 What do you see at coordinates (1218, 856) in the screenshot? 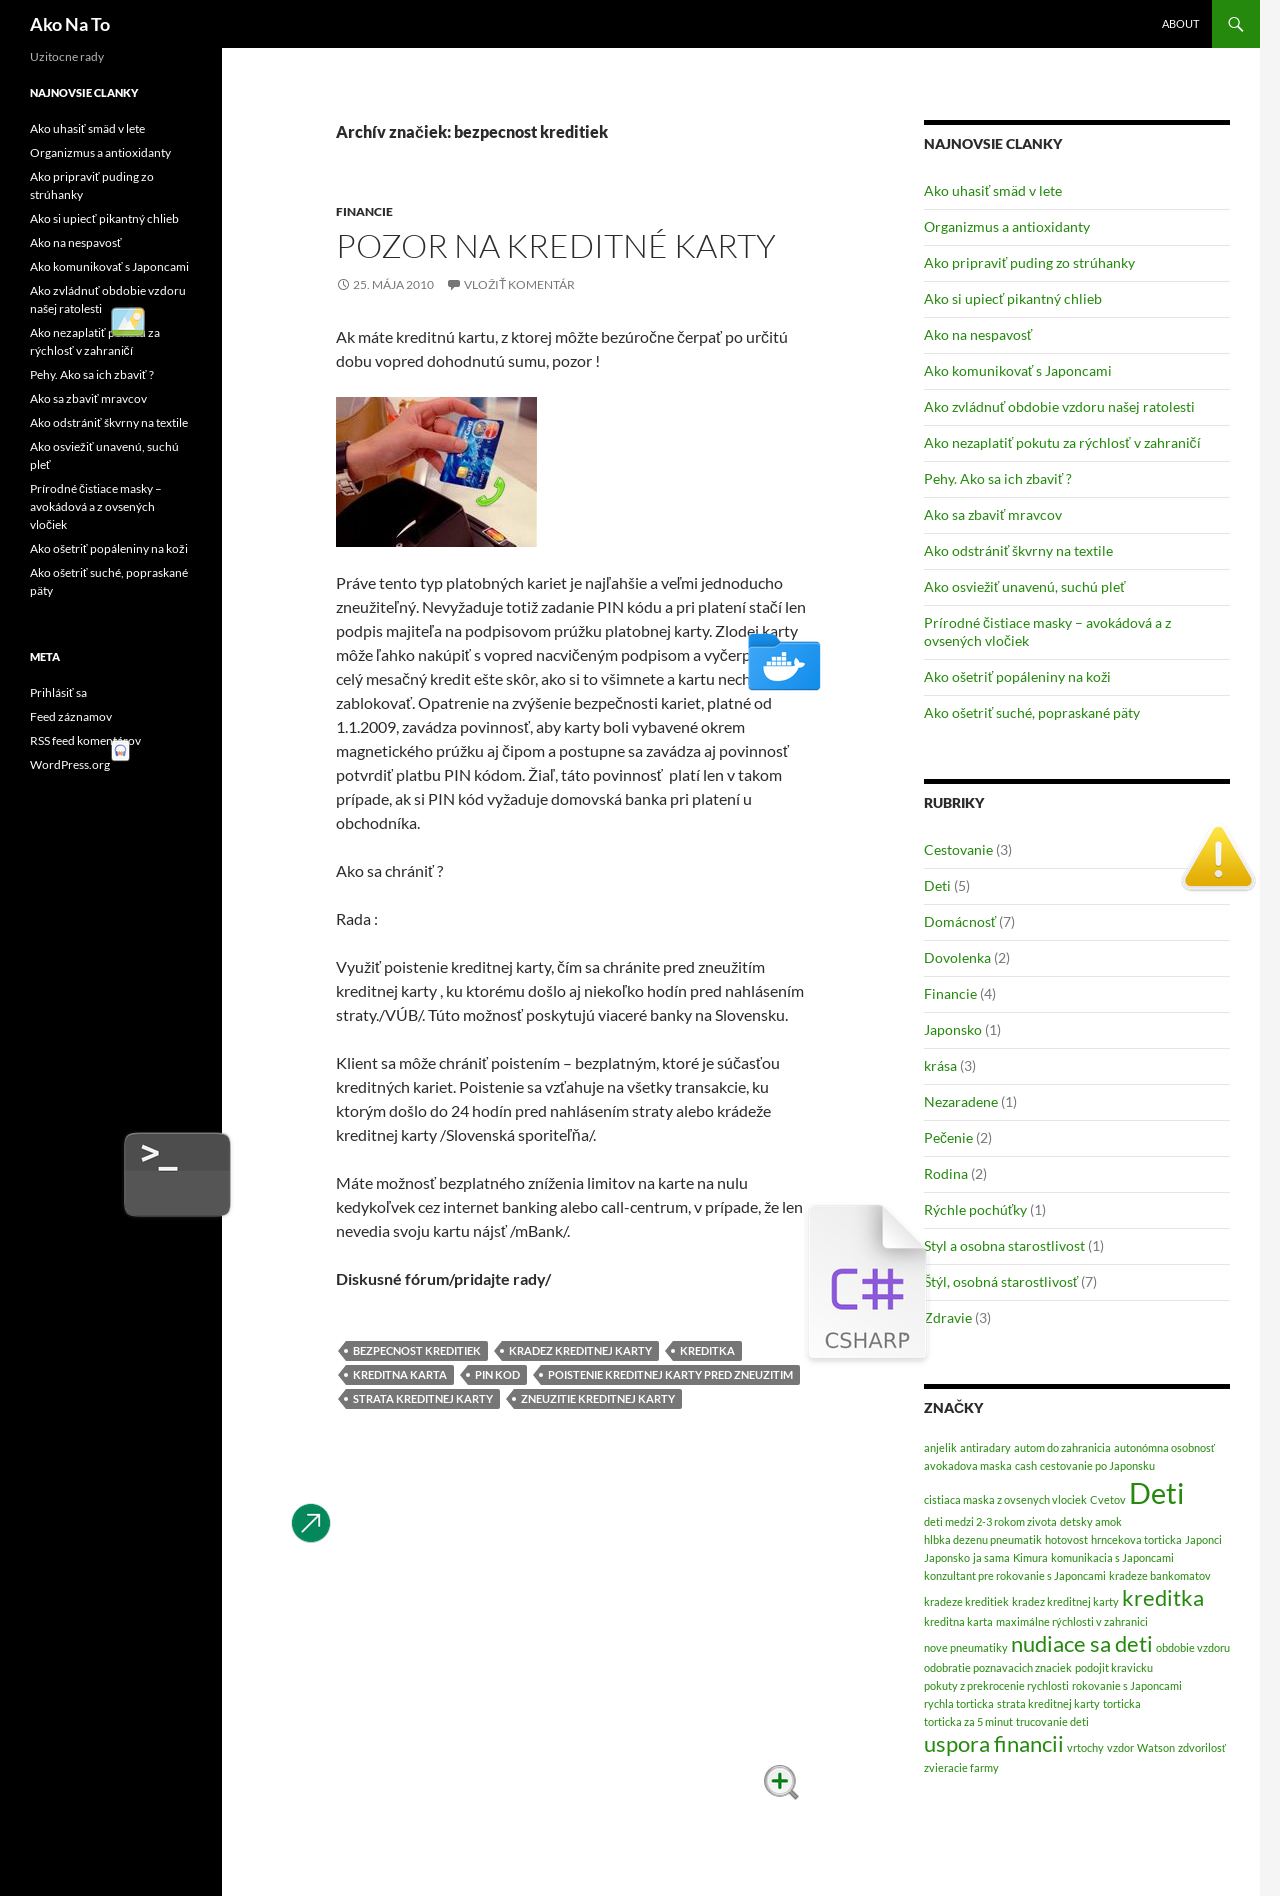
I see `report a system problem or crash` at bounding box center [1218, 856].